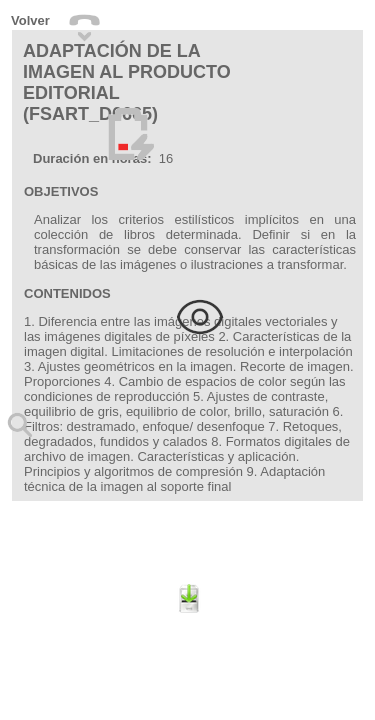  What do you see at coordinates (84, 25) in the screenshot?
I see `end or hang up a call` at bounding box center [84, 25].